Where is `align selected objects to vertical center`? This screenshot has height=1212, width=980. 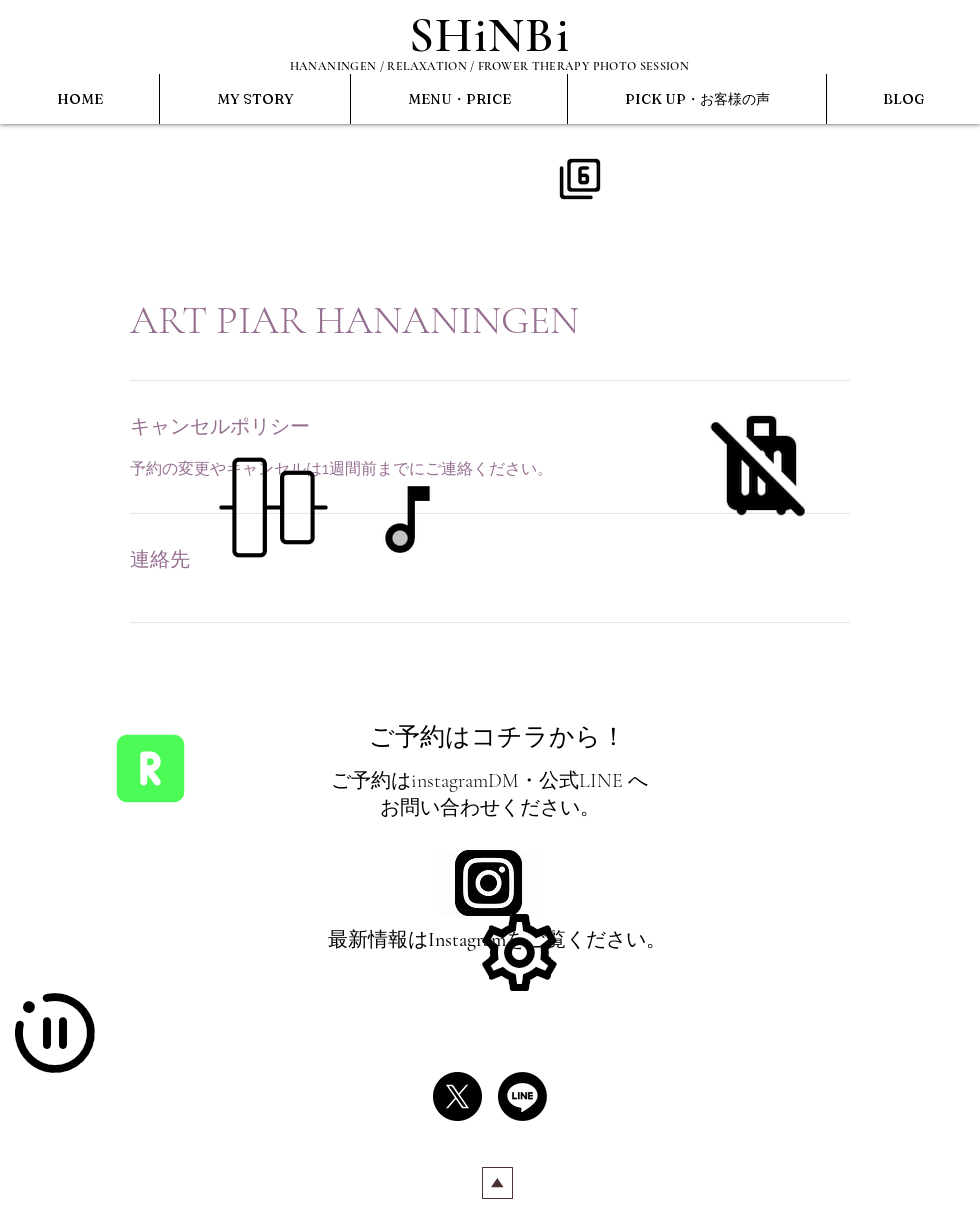 align selected objects to vertical center is located at coordinates (273, 507).